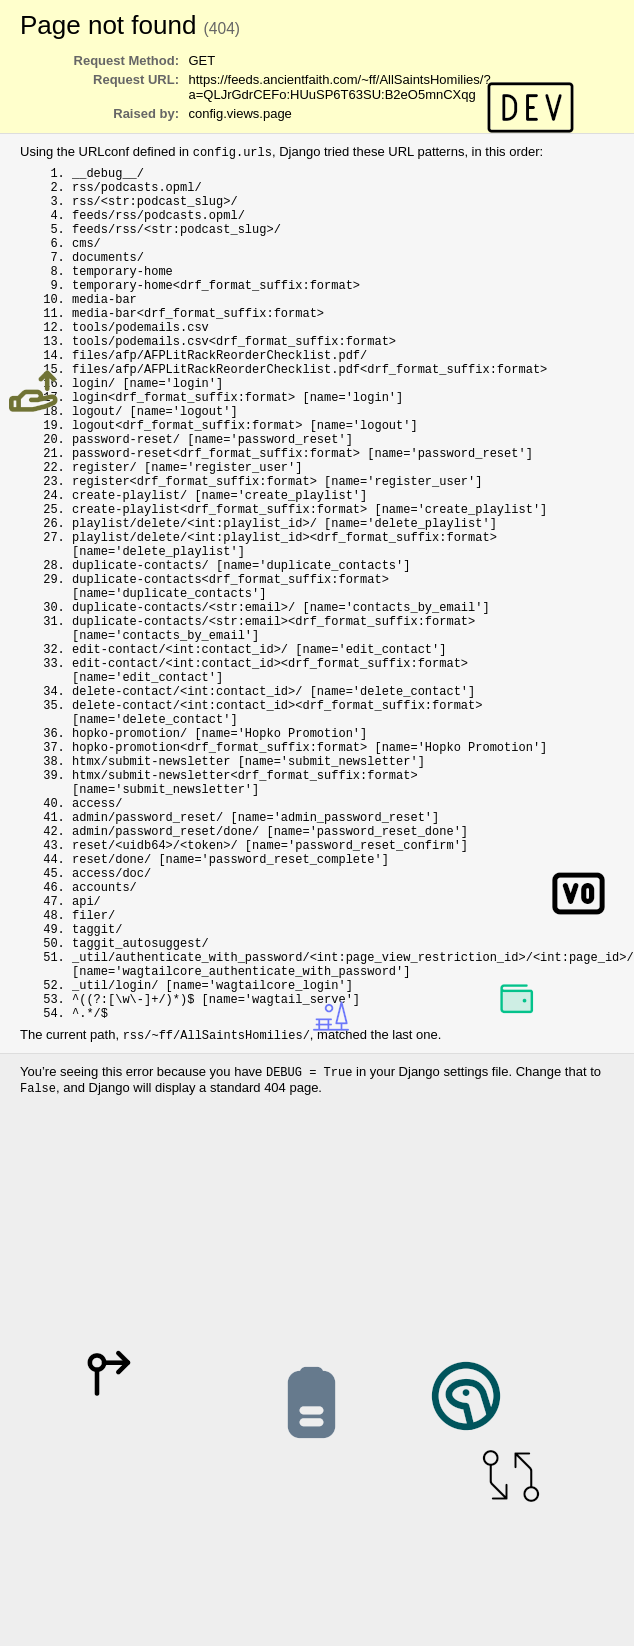  I want to click on battery at approximately 50% charge, so click(311, 1402).